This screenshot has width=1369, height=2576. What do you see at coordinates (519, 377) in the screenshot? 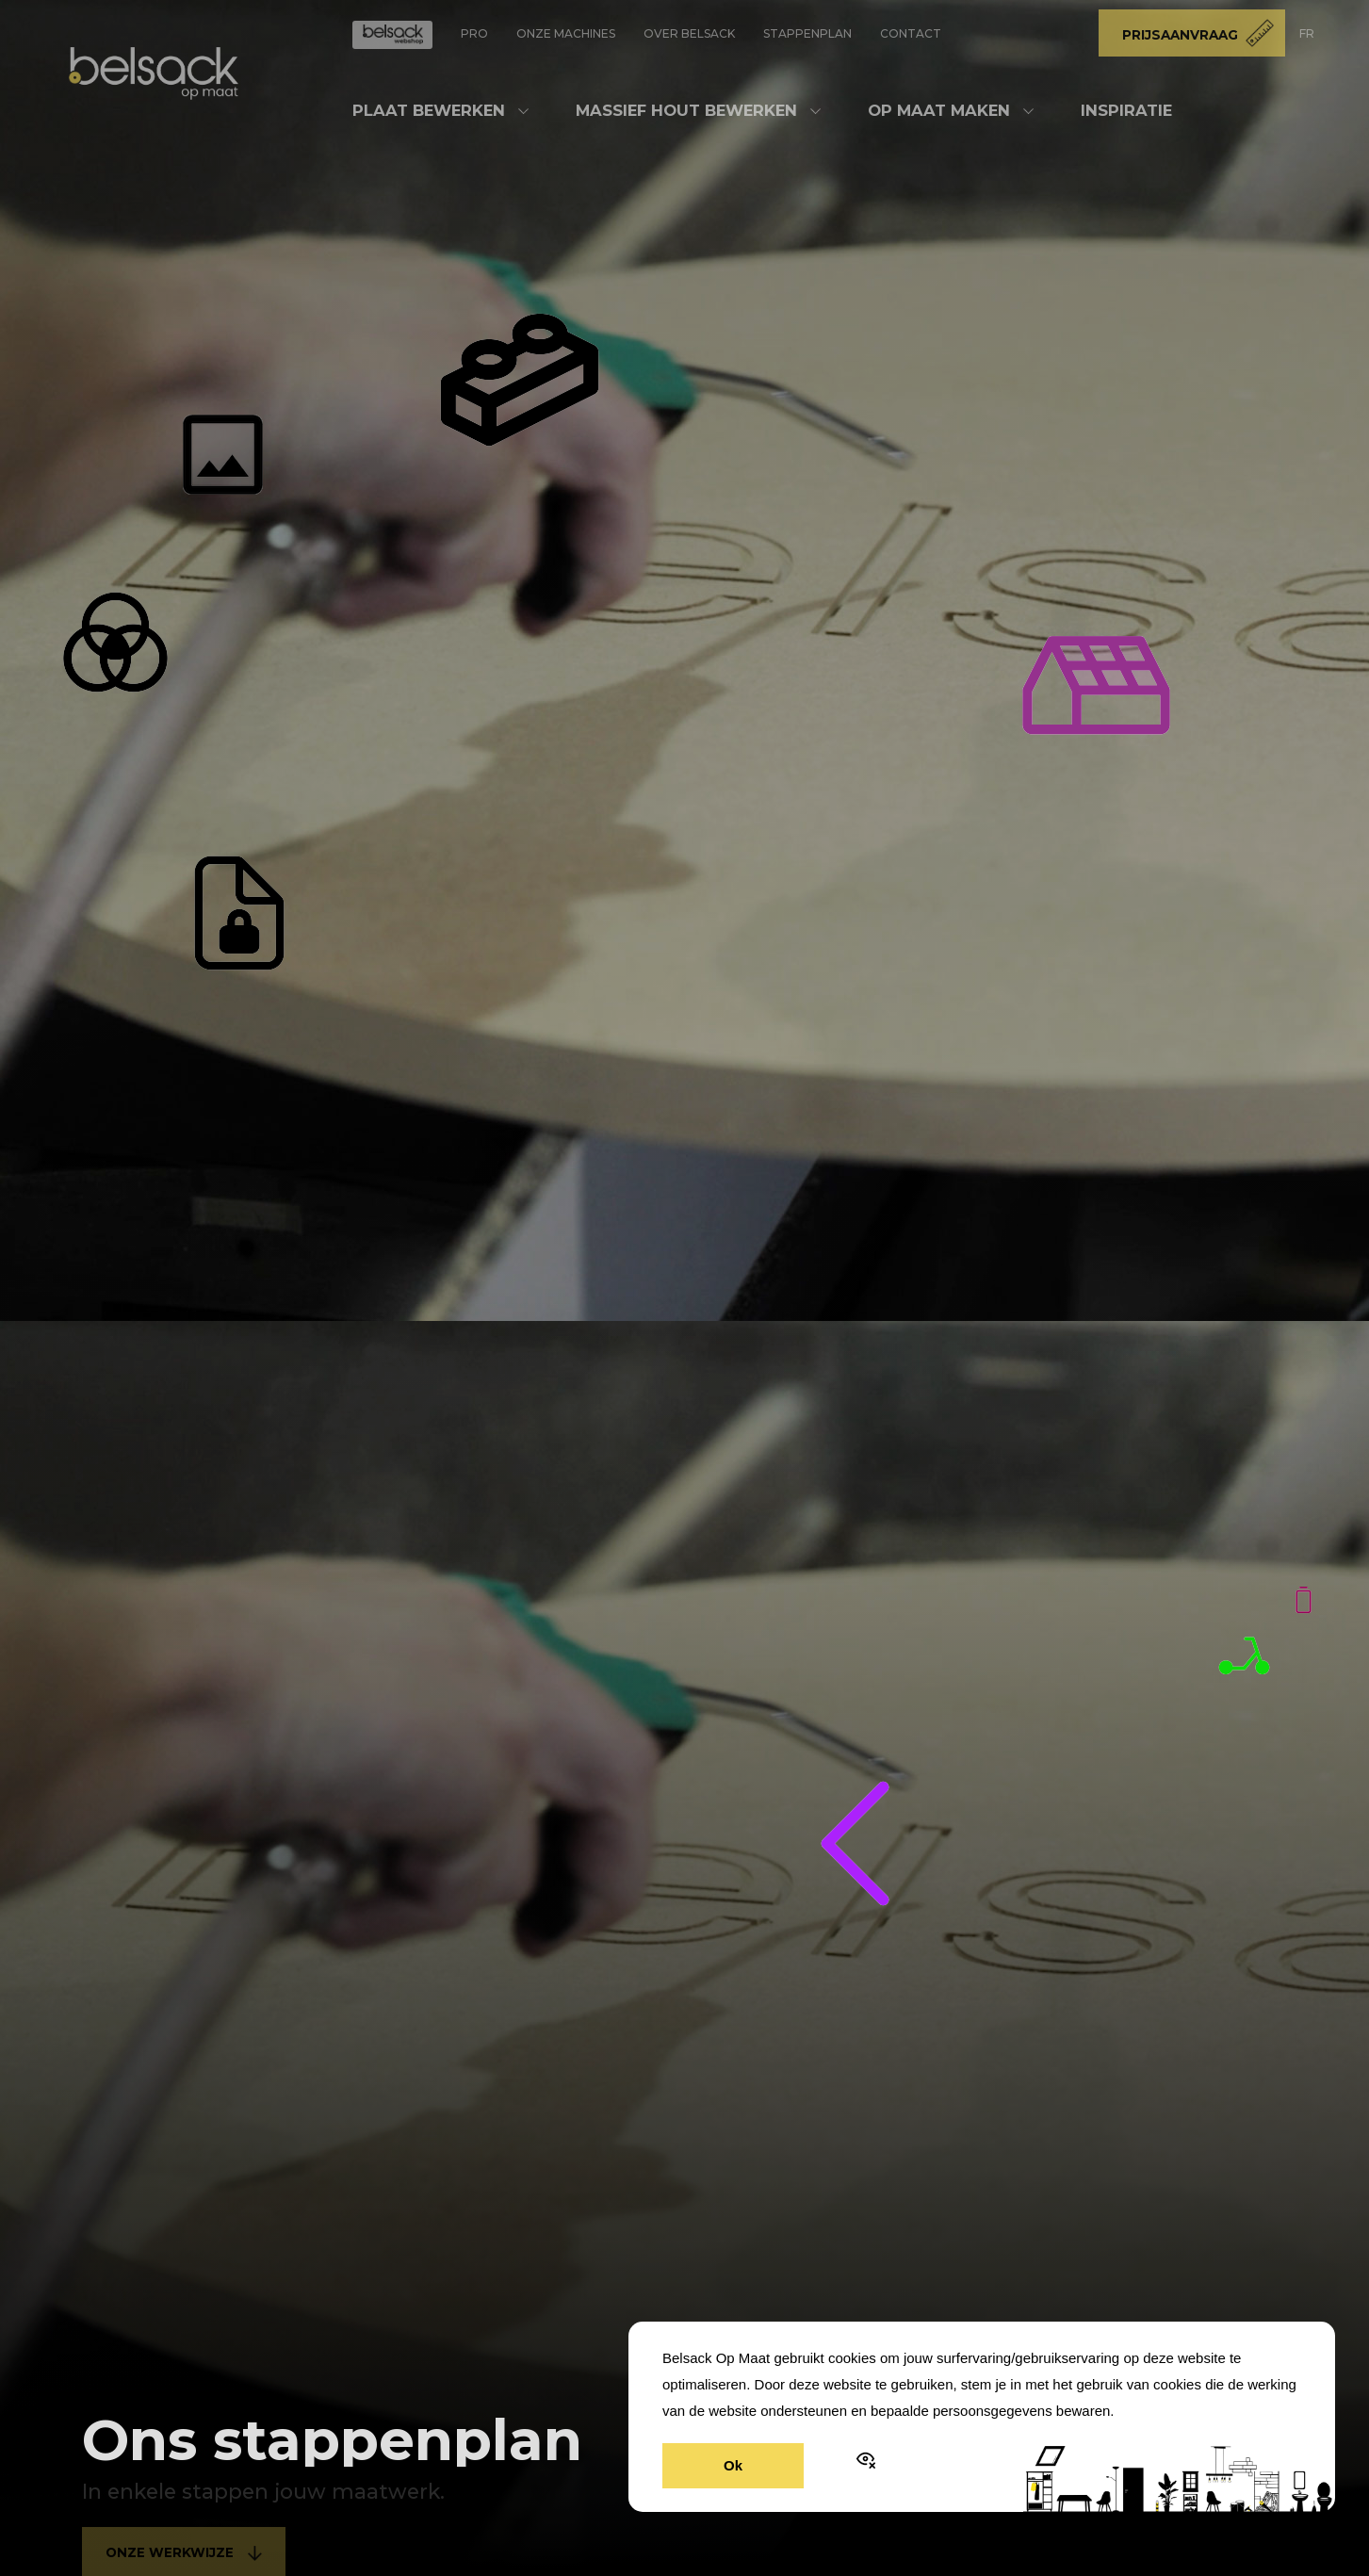
I see `access building blocks or modular components` at bounding box center [519, 377].